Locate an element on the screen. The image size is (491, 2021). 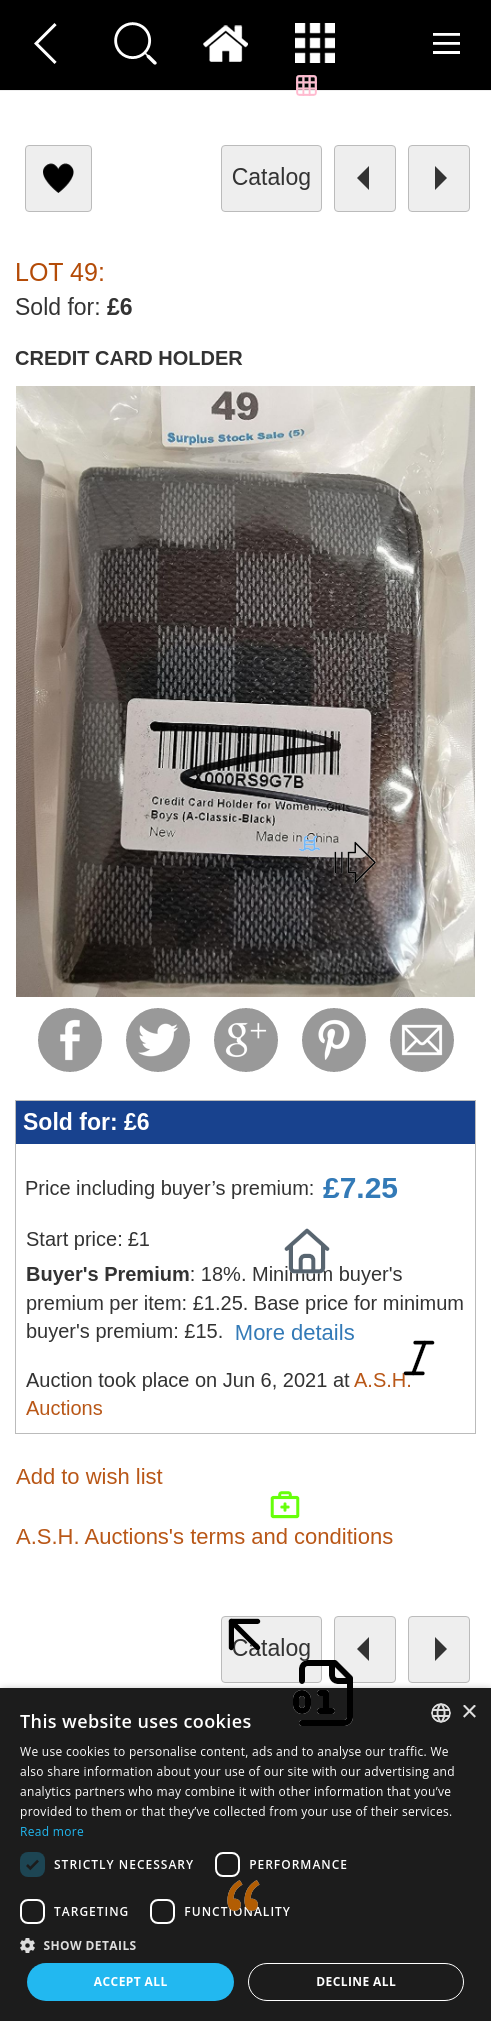
access pool or swimming area information is located at coordinates (309, 843).